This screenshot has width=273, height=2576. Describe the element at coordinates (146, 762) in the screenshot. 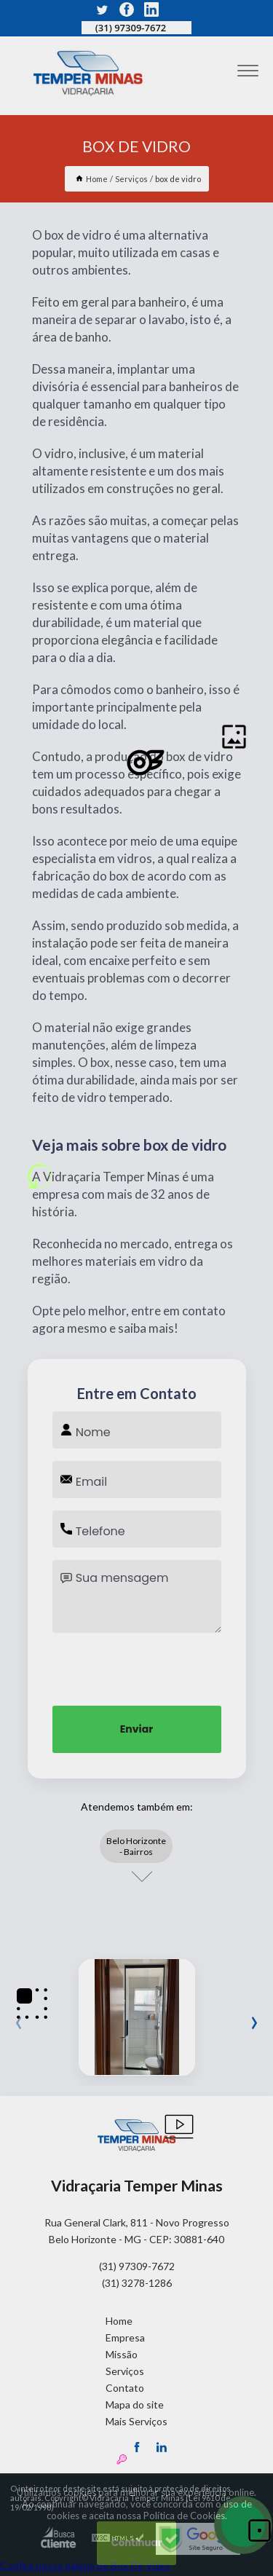

I see `link to OnlyFans profile` at that location.